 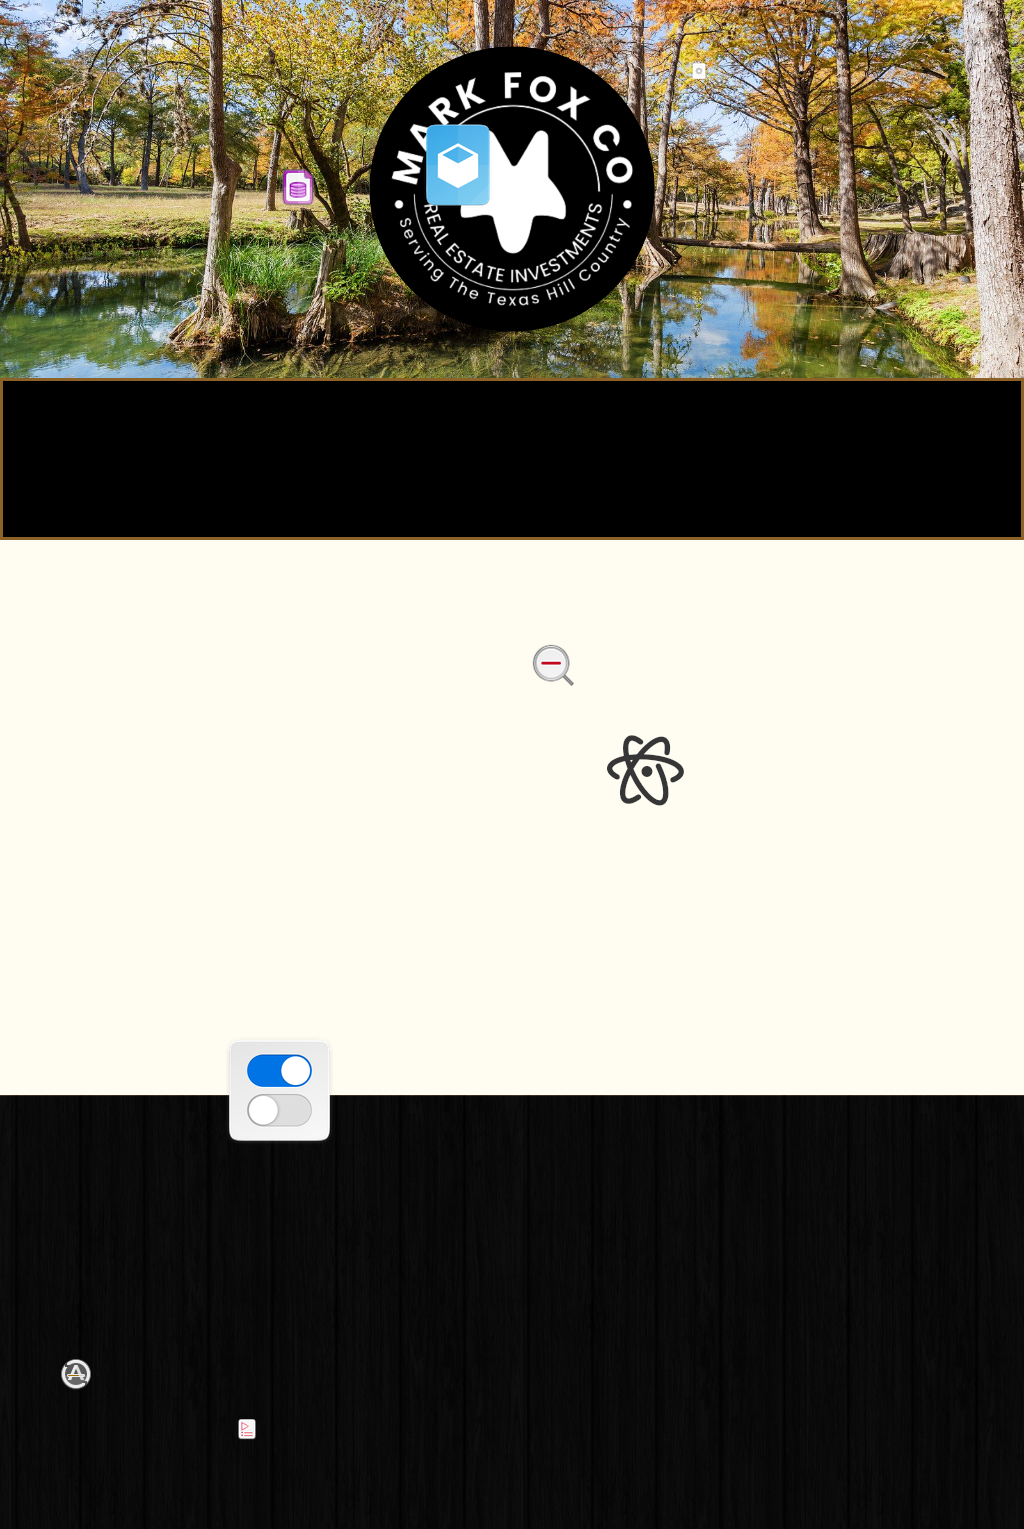 I want to click on open the software update manager, so click(x=76, y=1374).